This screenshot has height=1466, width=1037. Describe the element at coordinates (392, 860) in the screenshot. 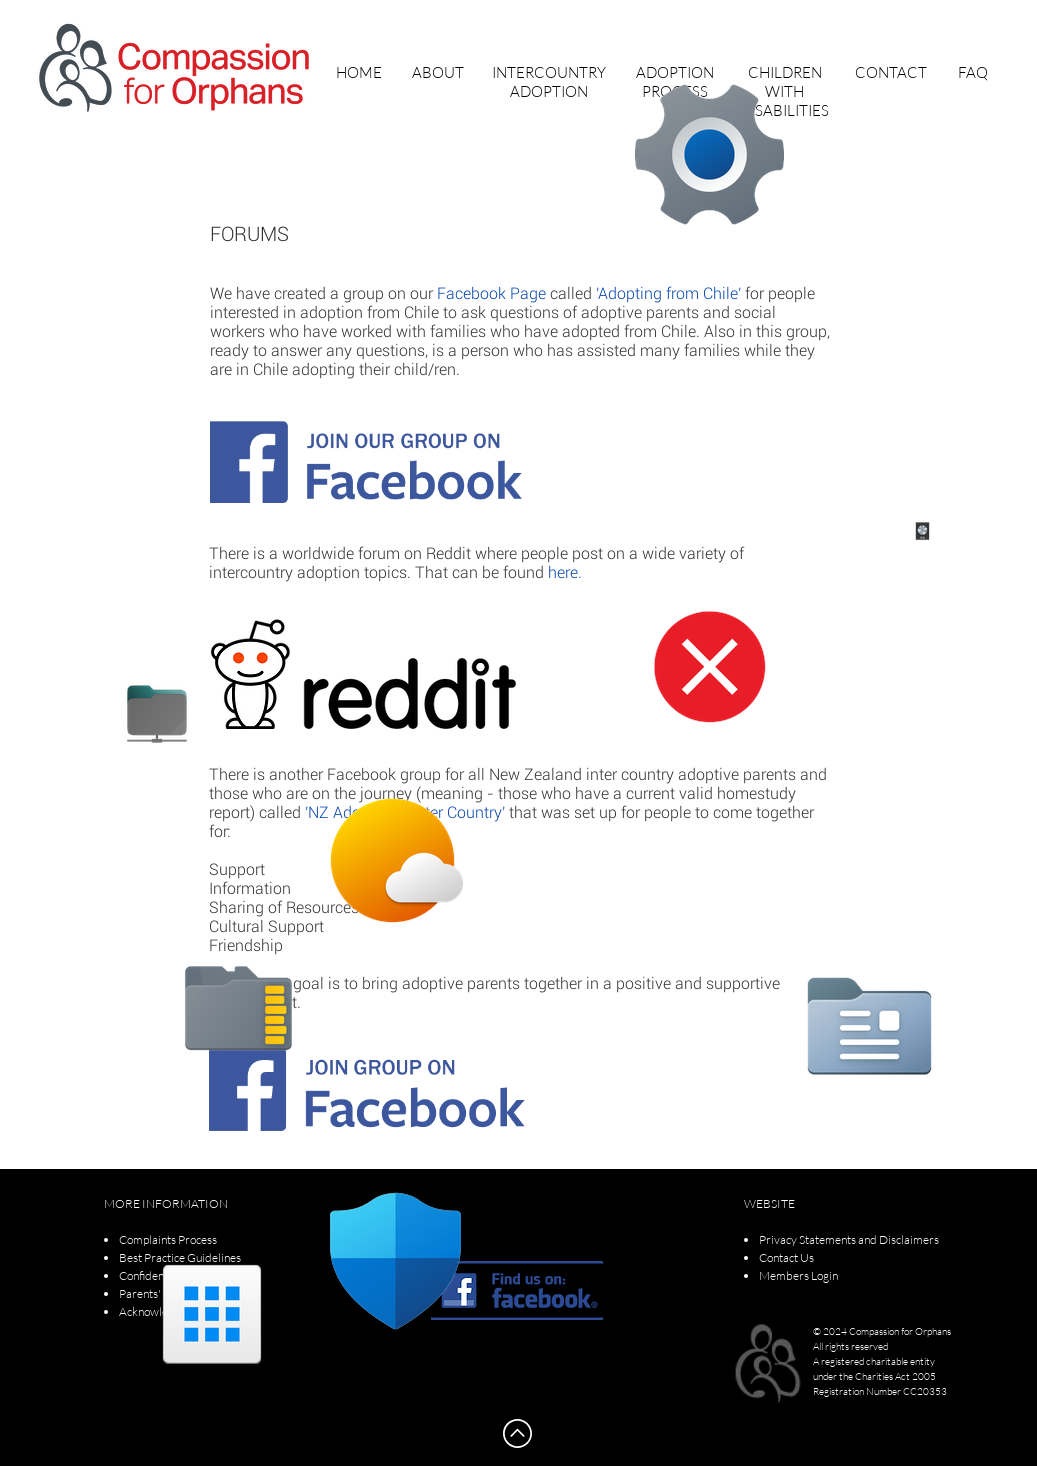

I see `open the weather app` at that location.